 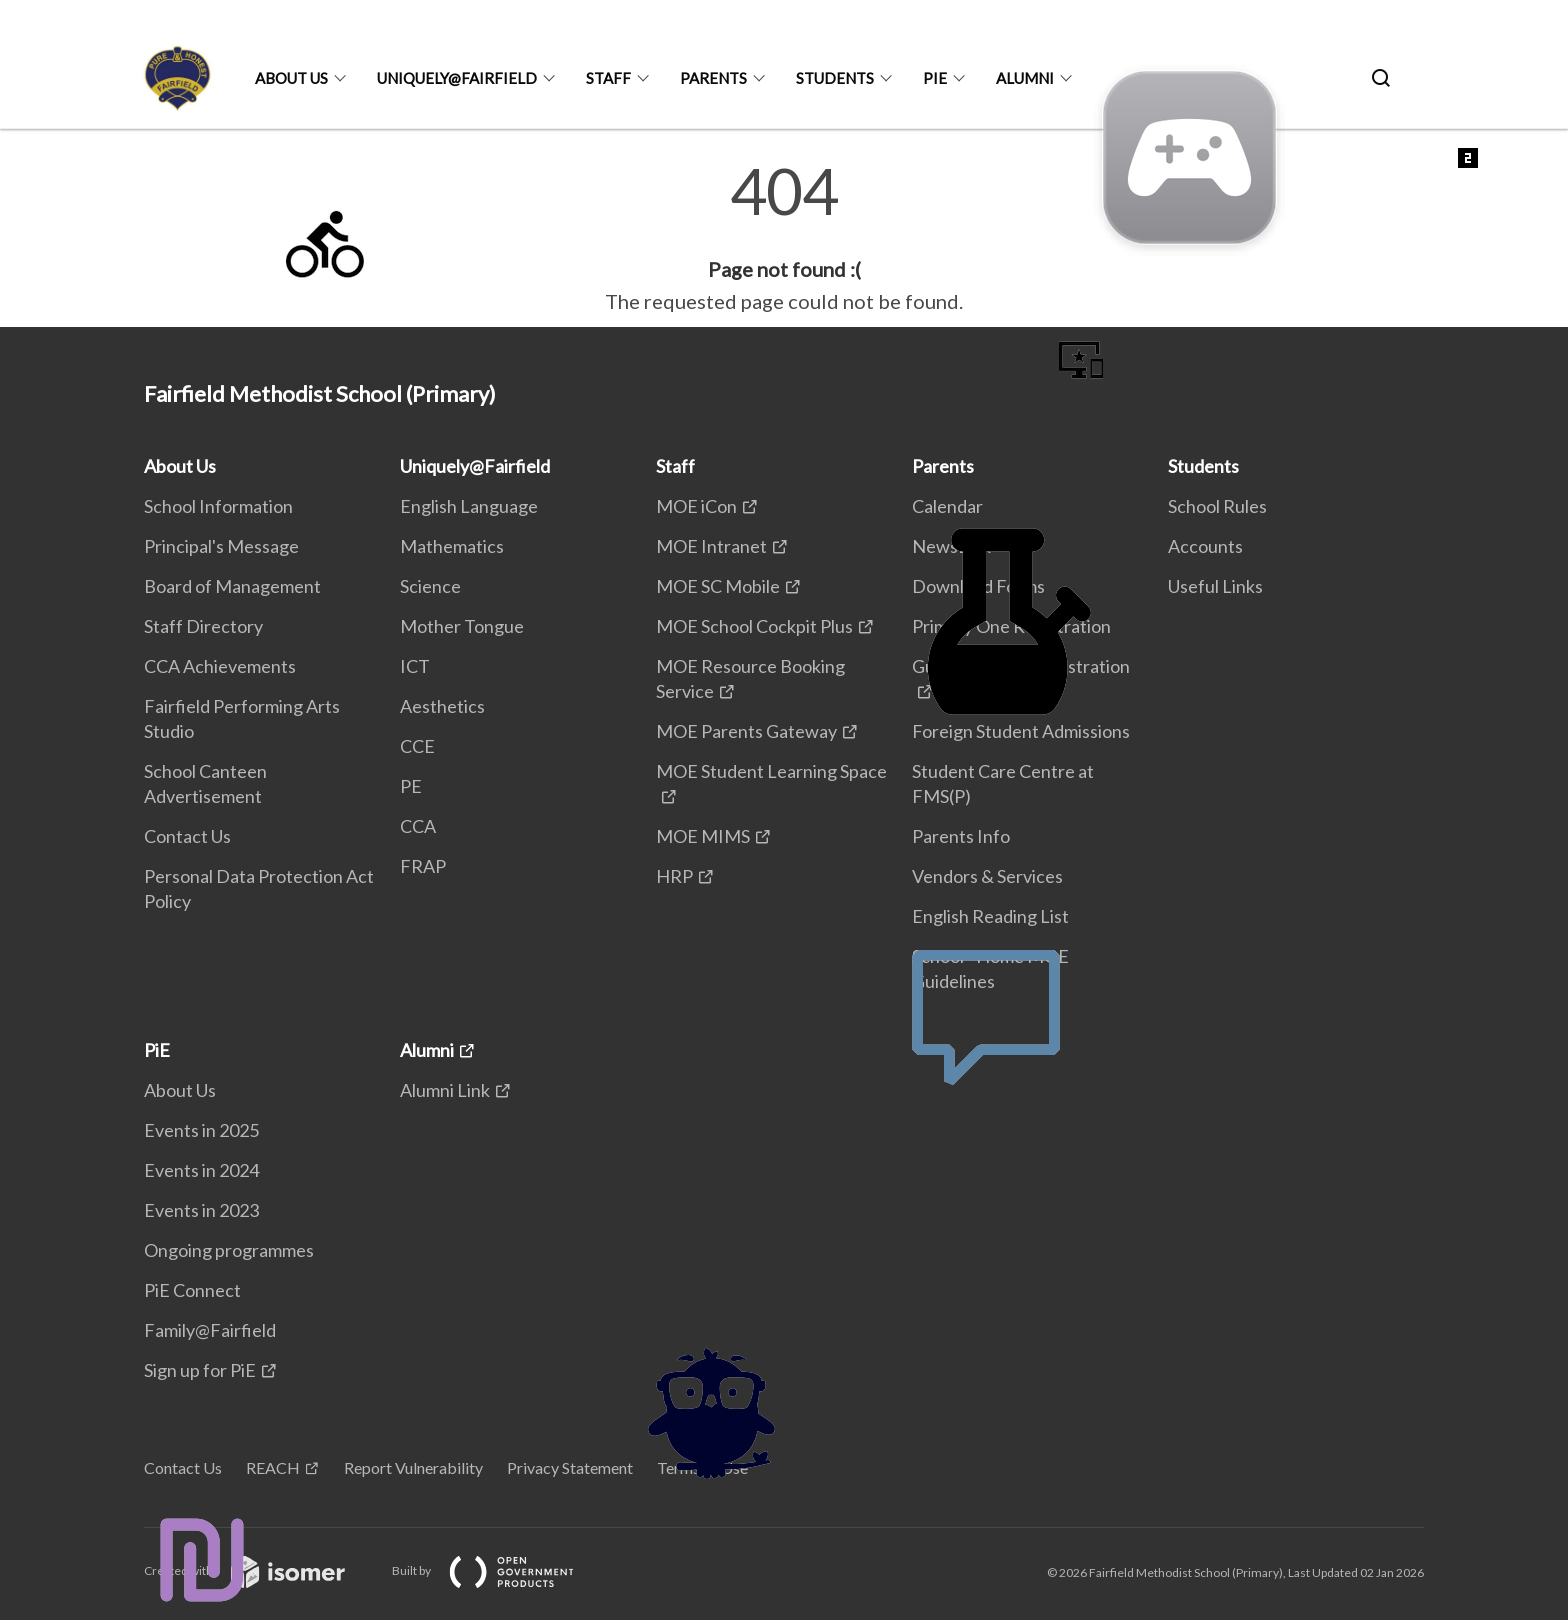 I want to click on view important or priority devices, so click(x=1081, y=360).